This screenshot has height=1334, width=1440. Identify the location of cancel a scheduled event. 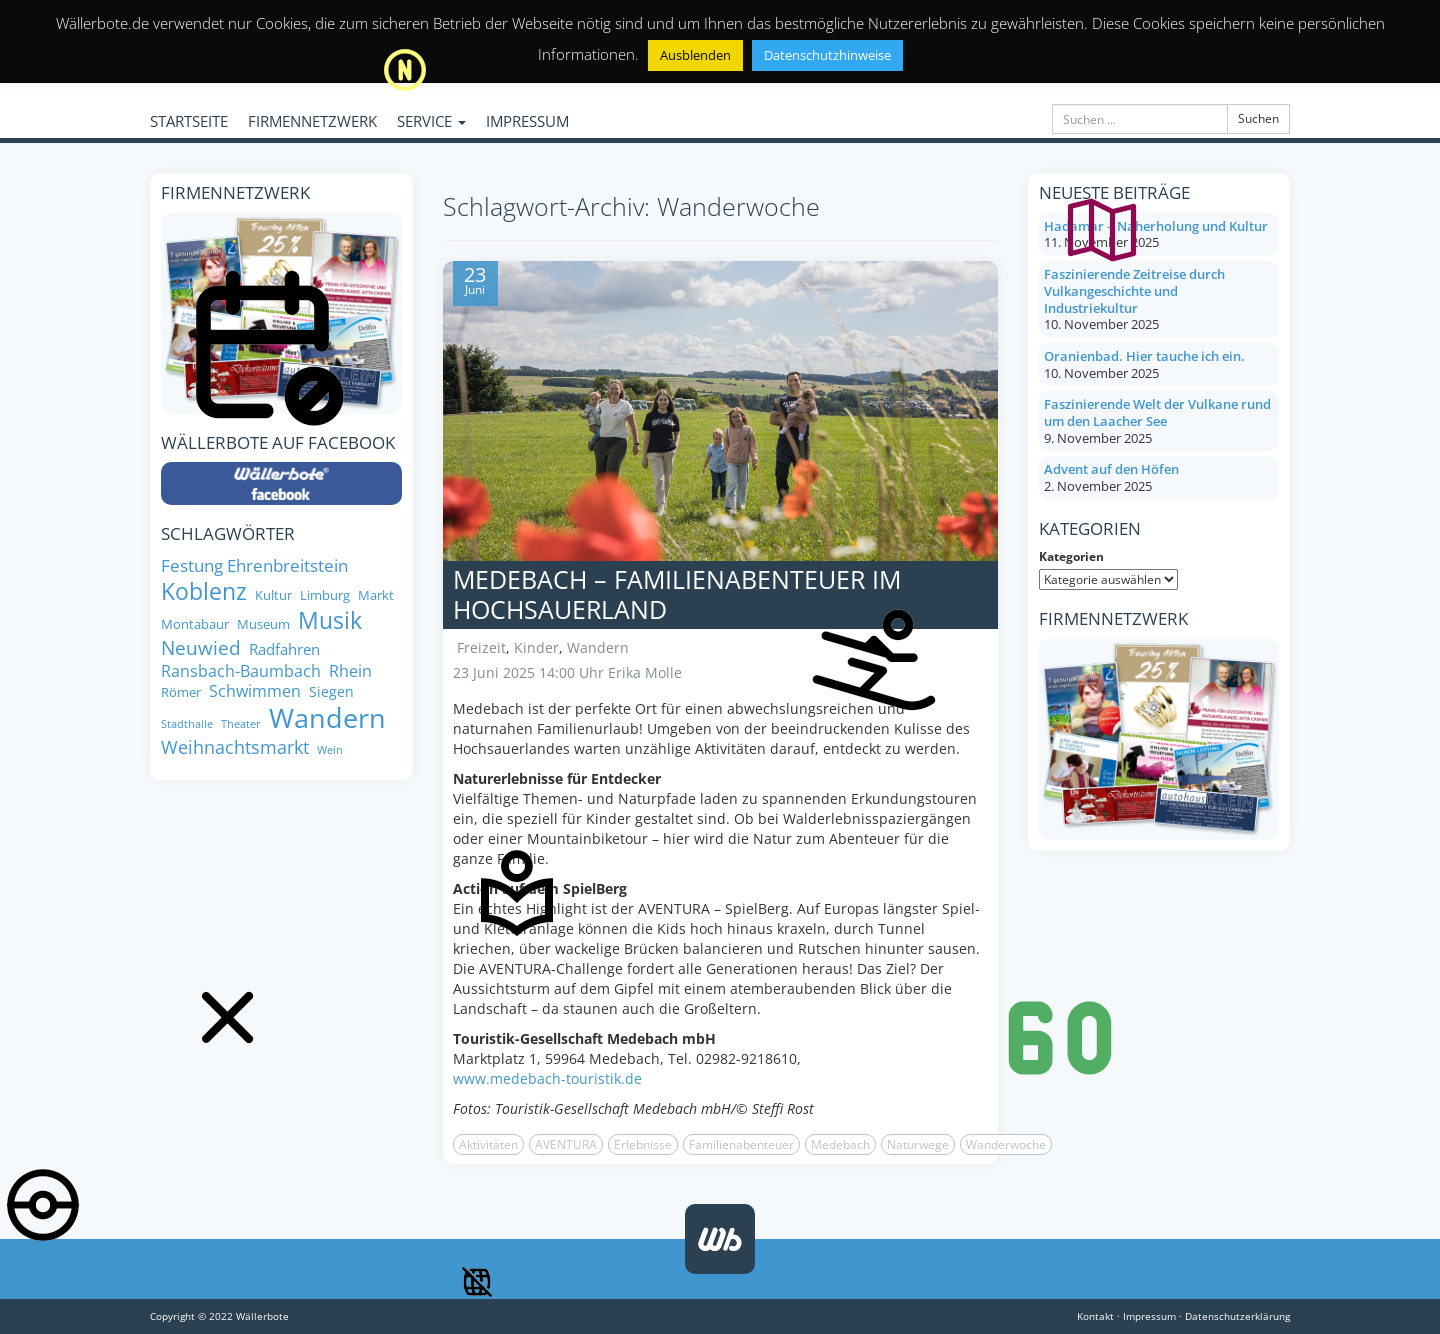
(262, 344).